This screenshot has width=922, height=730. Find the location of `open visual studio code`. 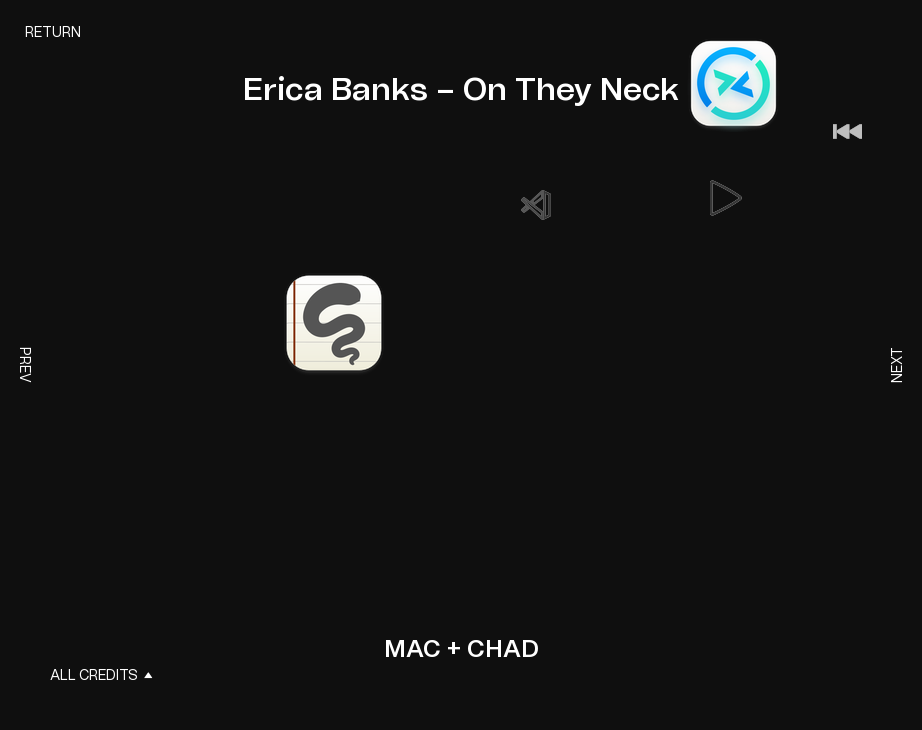

open visual studio code is located at coordinates (536, 205).